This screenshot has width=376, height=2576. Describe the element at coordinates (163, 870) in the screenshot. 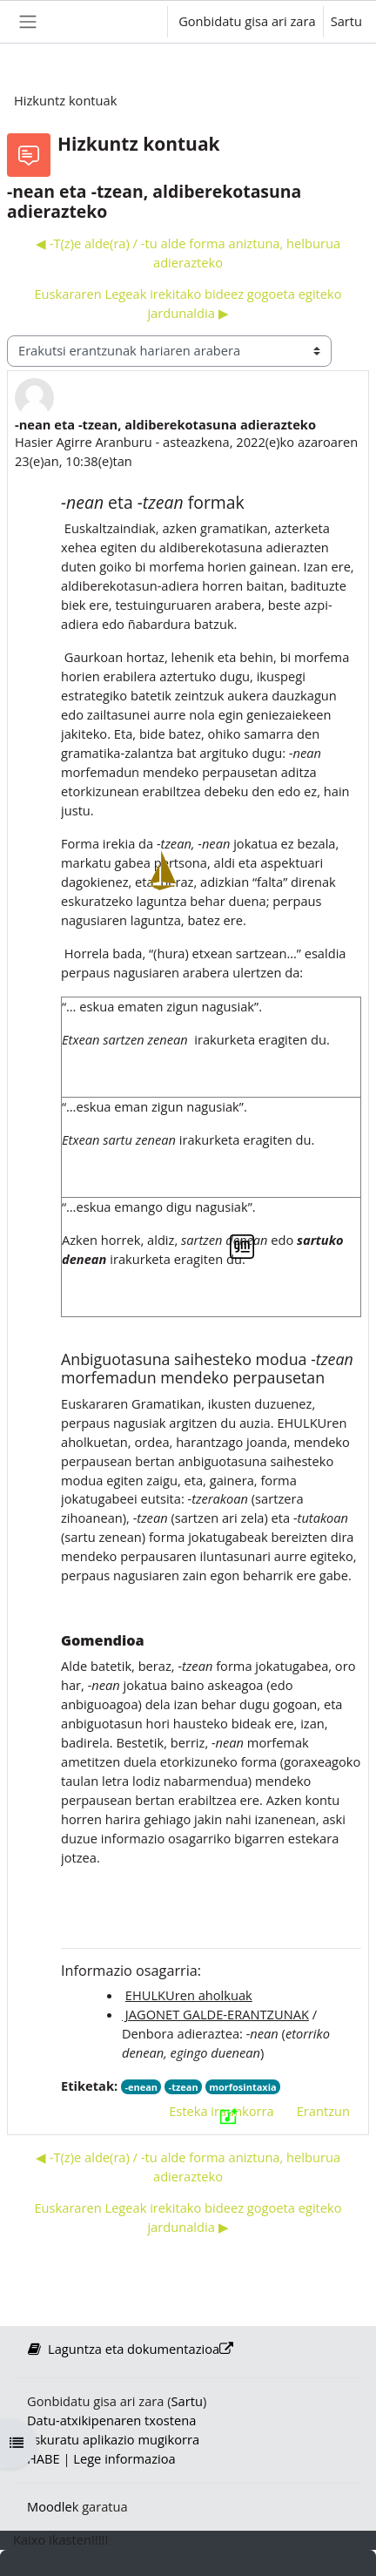

I see `istio service mesh logo` at that location.